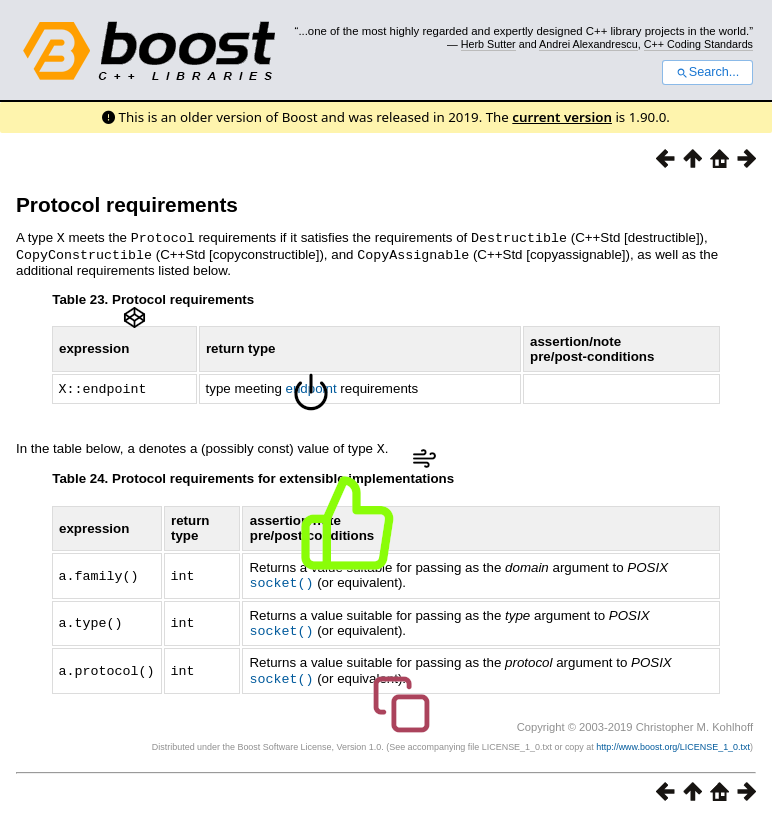 This screenshot has height=814, width=772. I want to click on like or upvote content, so click(348, 523).